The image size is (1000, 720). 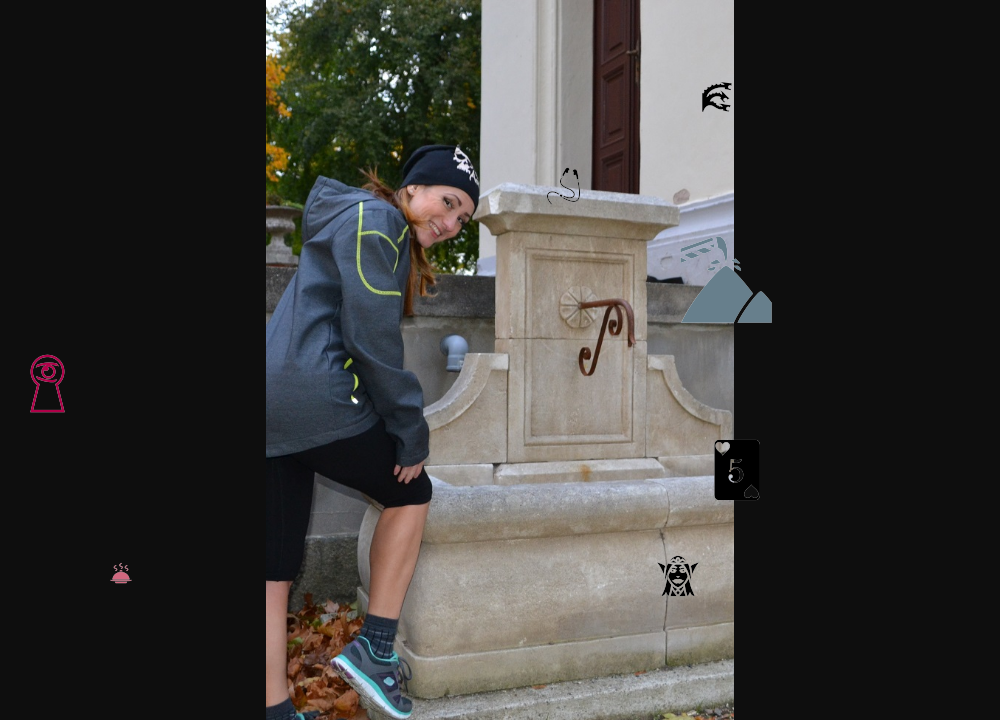 What do you see at coordinates (726, 278) in the screenshot?
I see `manage resource stockpiles` at bounding box center [726, 278].